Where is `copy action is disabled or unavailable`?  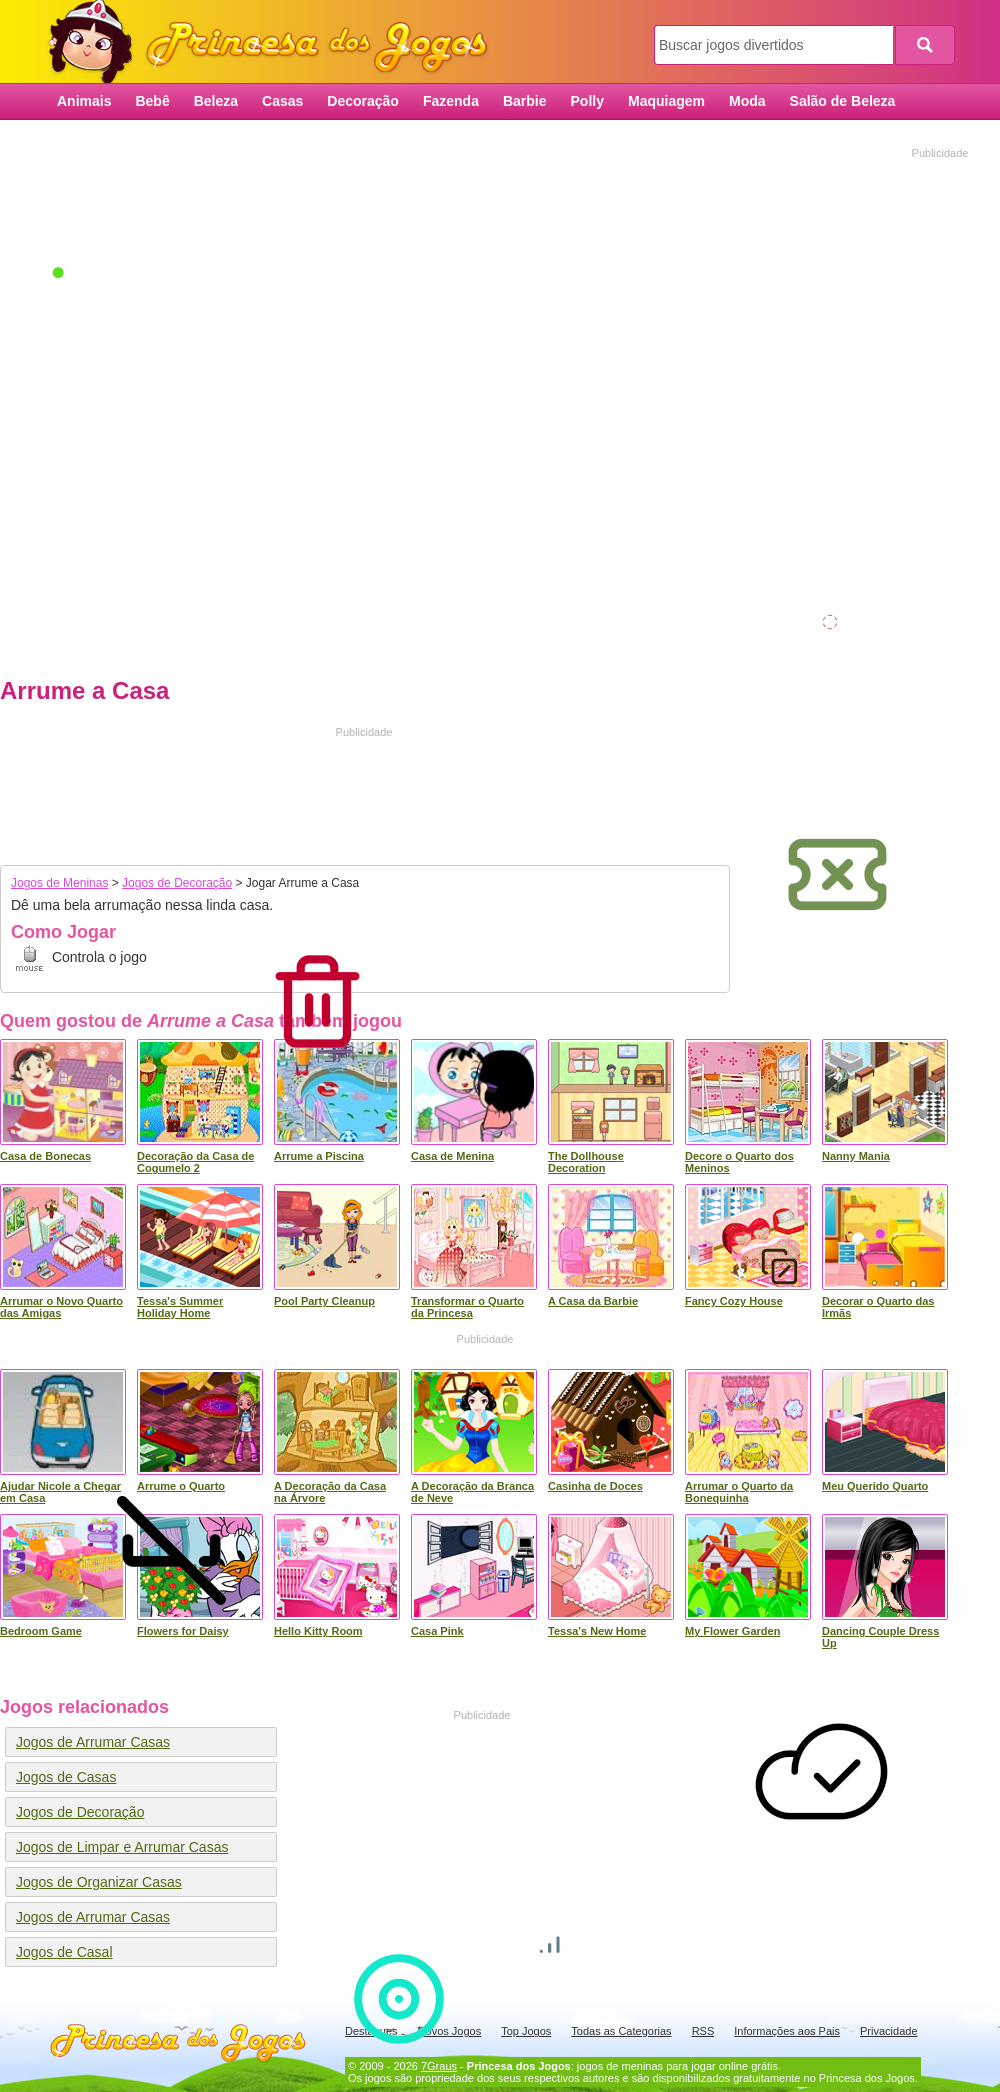 copy action is disabled or unavailable is located at coordinates (779, 1266).